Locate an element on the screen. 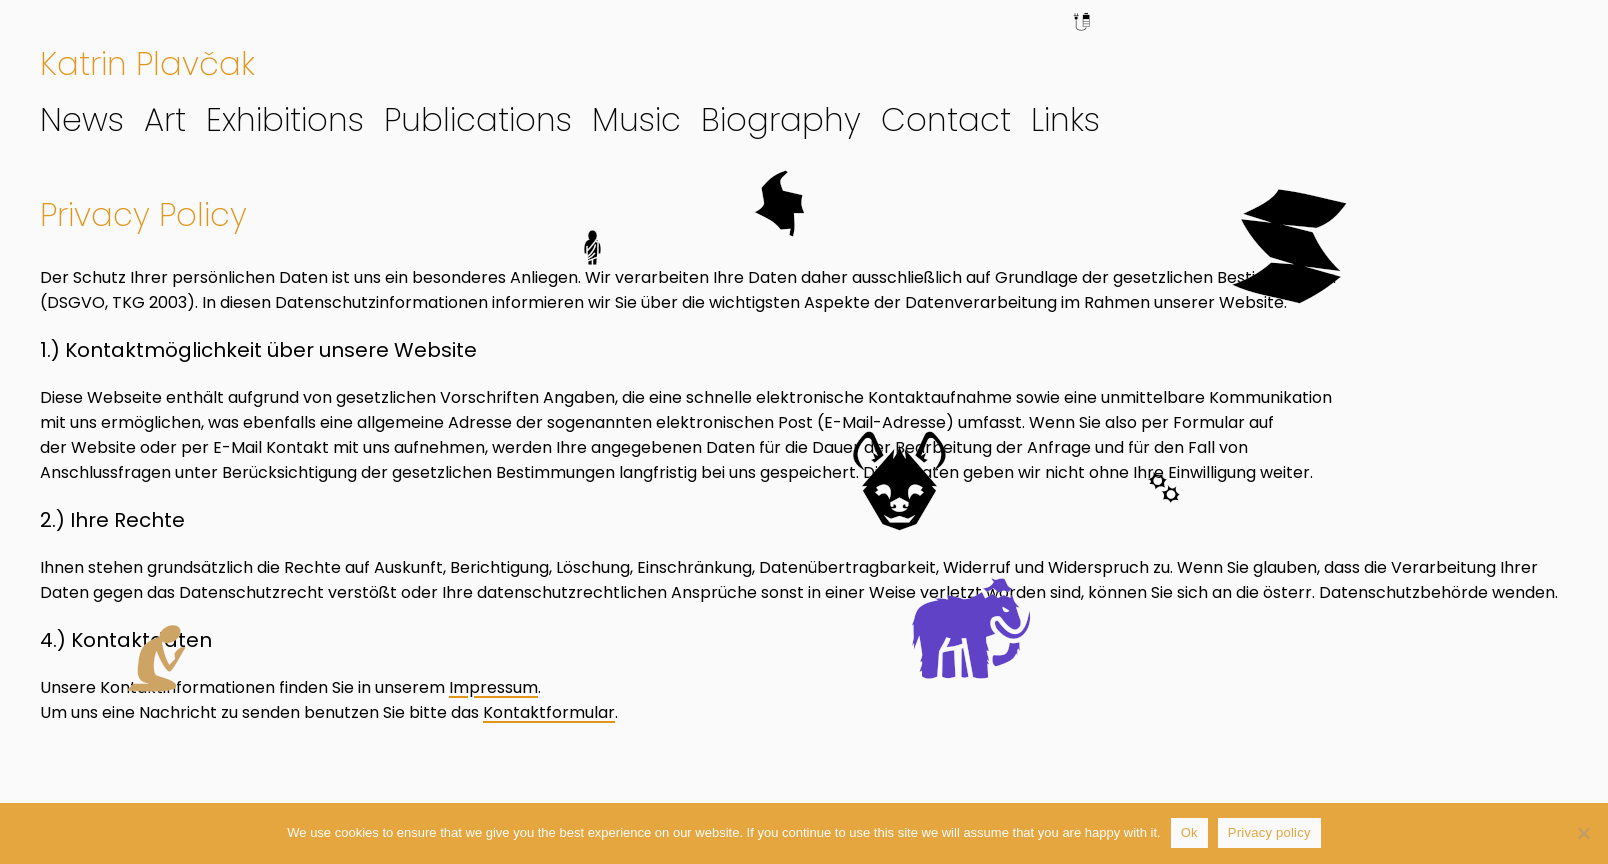 Image resolution: width=1608 pixels, height=864 pixels. select hyena character or avatar is located at coordinates (899, 481).